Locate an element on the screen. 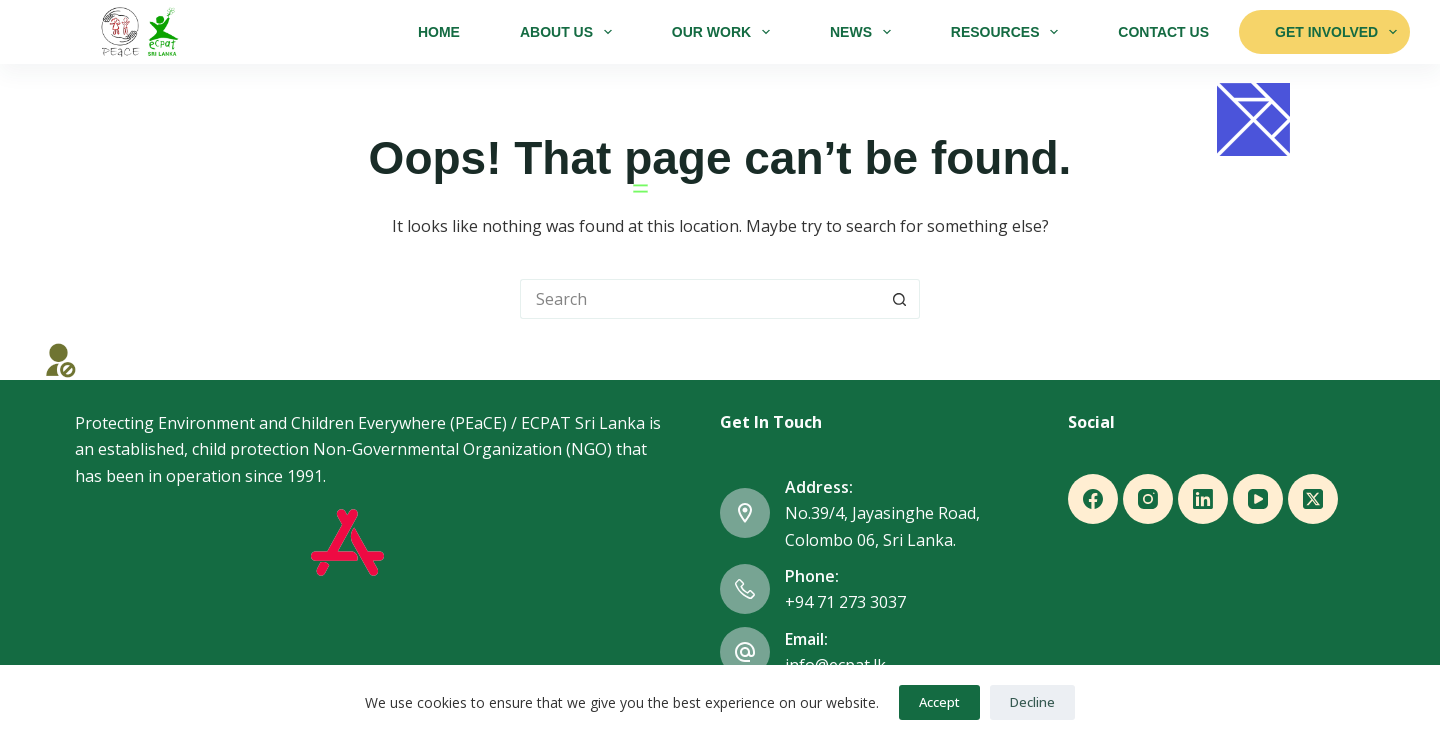  elm programming language logo is located at coordinates (1253, 119).